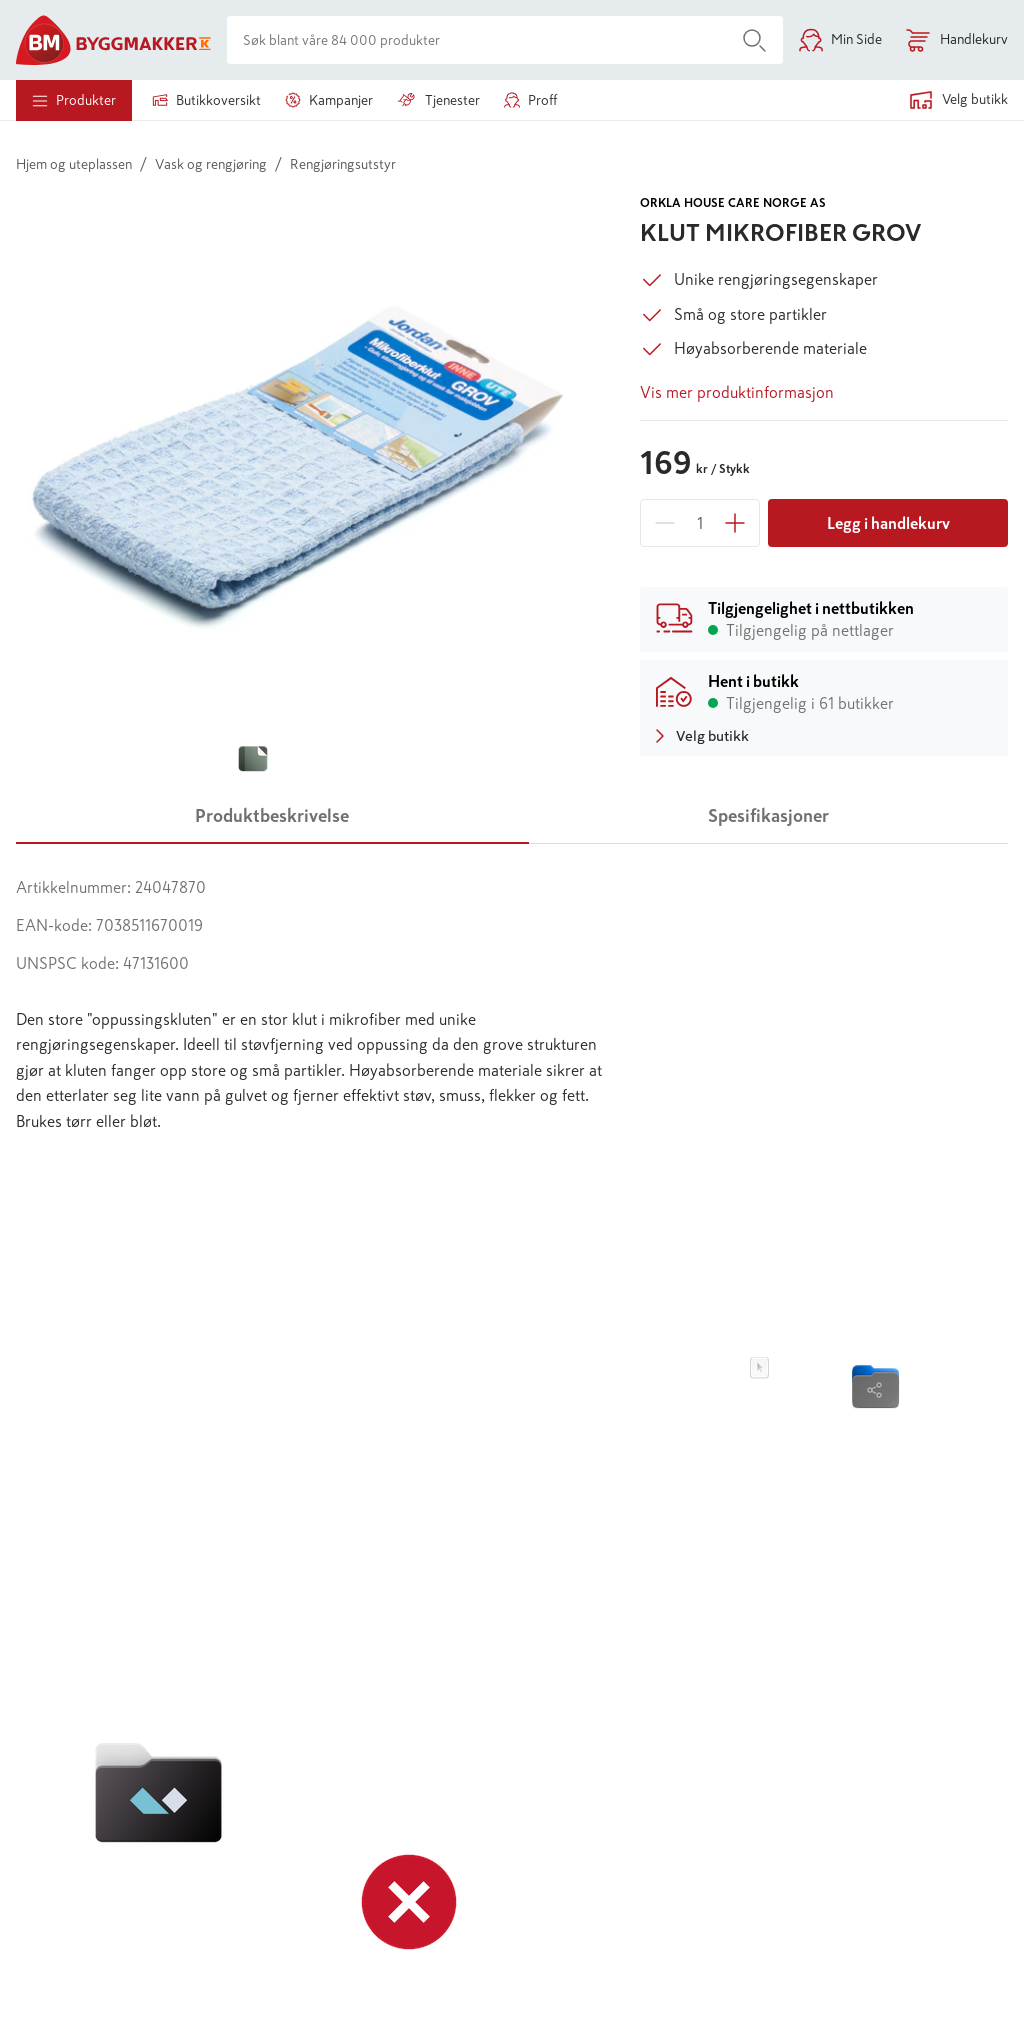 Image resolution: width=1024 pixels, height=2021 pixels. What do you see at coordinates (409, 1902) in the screenshot?
I see `stop or cancel the current action` at bounding box center [409, 1902].